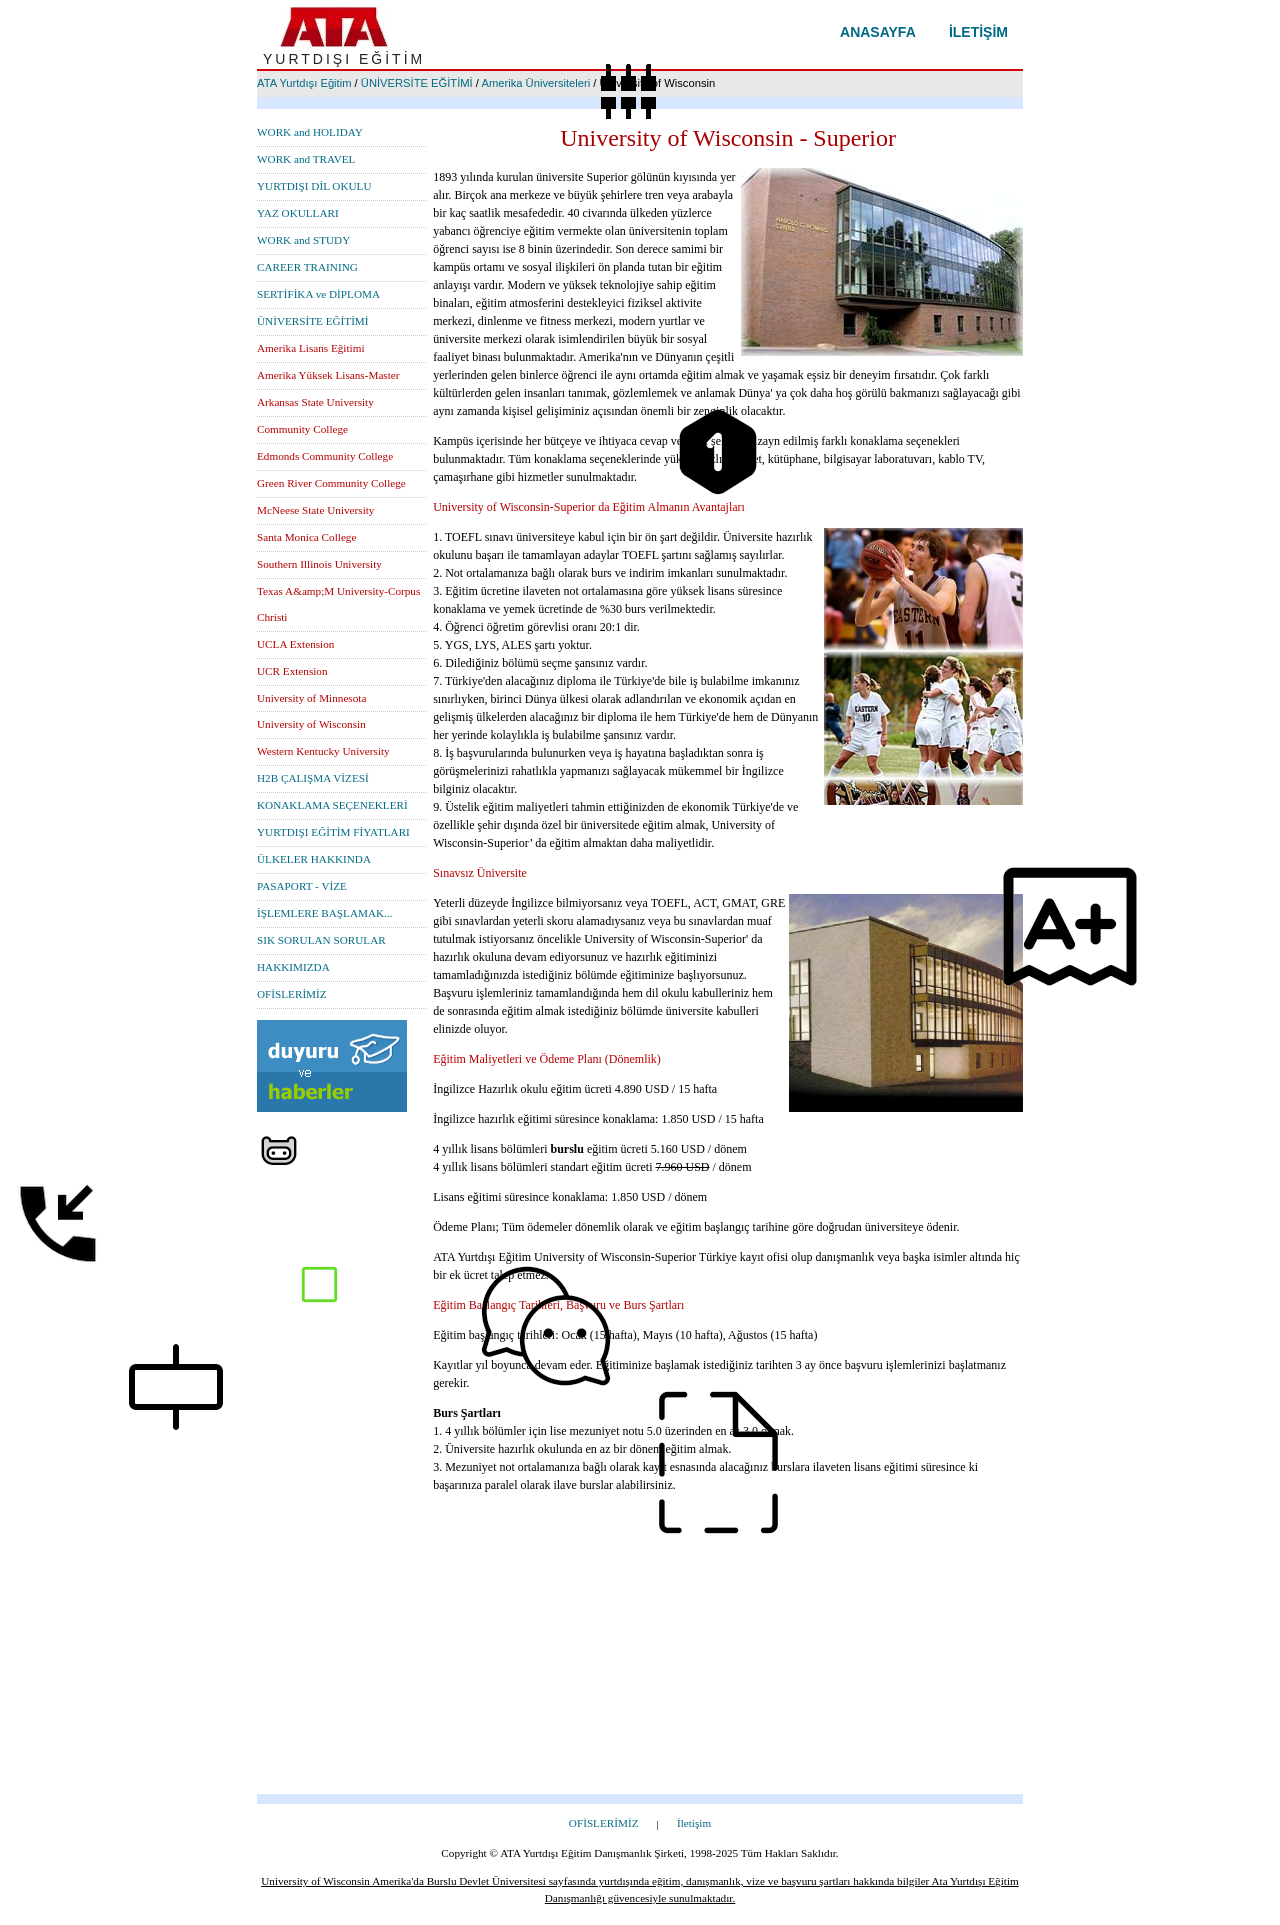 The height and width of the screenshot is (1925, 1280). What do you see at coordinates (718, 452) in the screenshot?
I see `indicates step one in a multi-step process` at bounding box center [718, 452].